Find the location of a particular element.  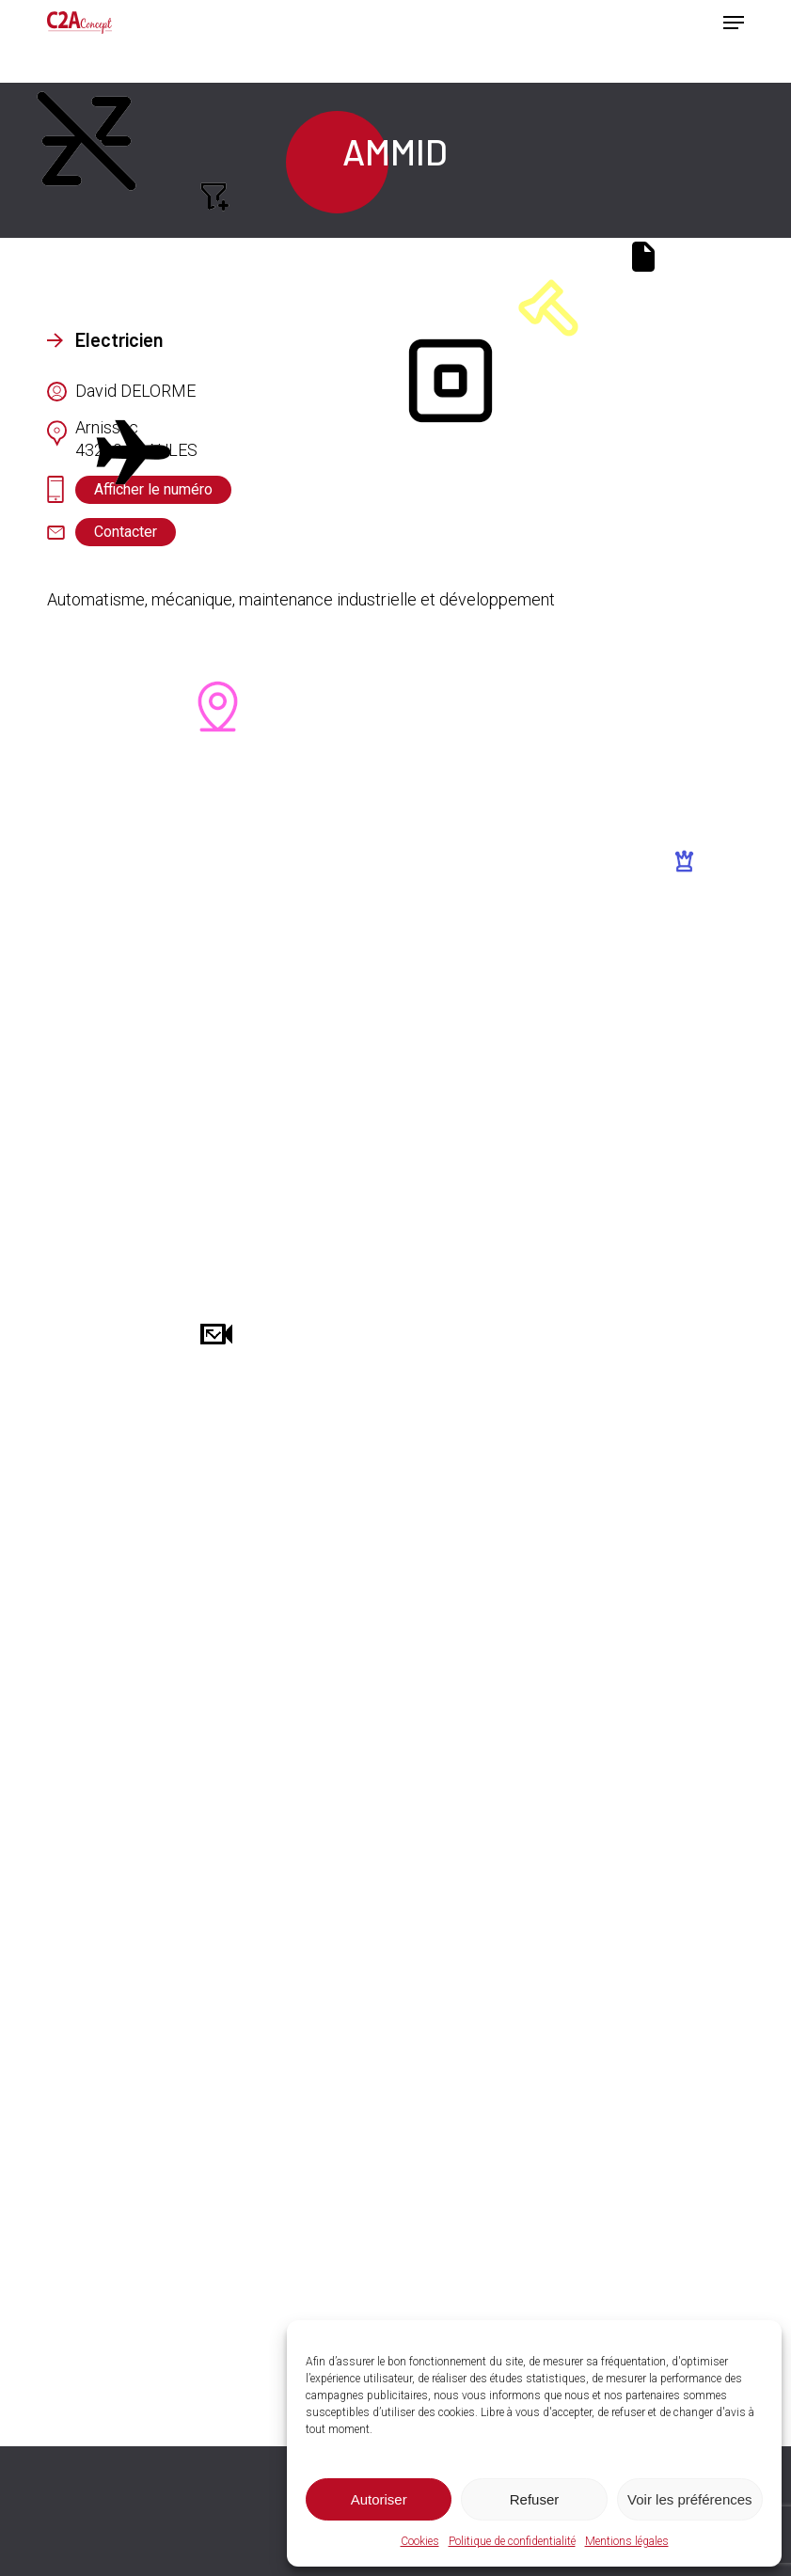

indicates a missed video call is located at coordinates (216, 1334).